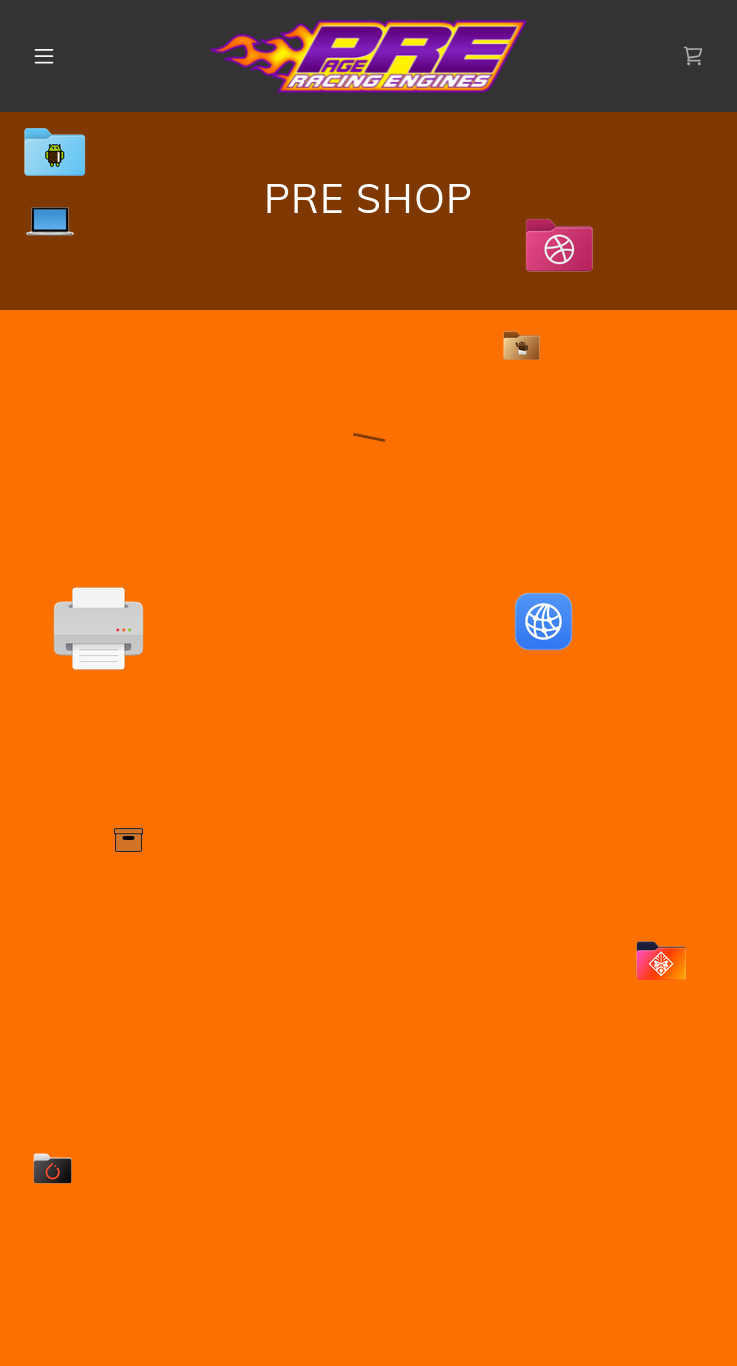 This screenshot has width=737, height=1366. Describe the element at coordinates (521, 346) in the screenshot. I see `folder containing android ice cream sandwich system files` at that location.